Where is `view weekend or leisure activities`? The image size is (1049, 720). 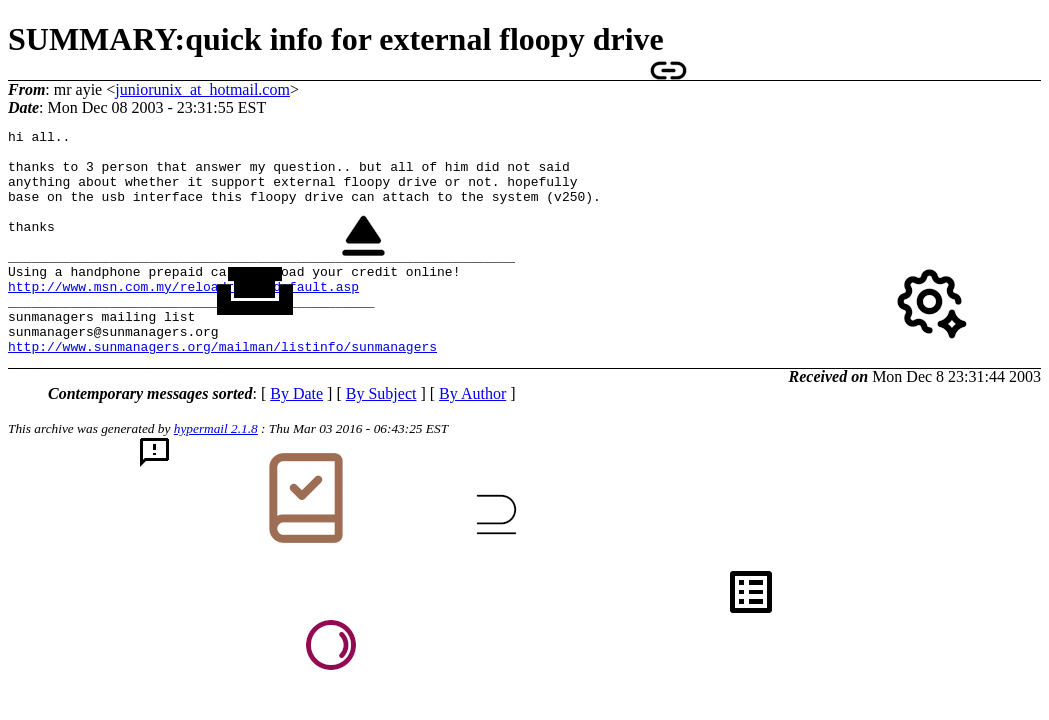 view weekend or leisure activities is located at coordinates (255, 291).